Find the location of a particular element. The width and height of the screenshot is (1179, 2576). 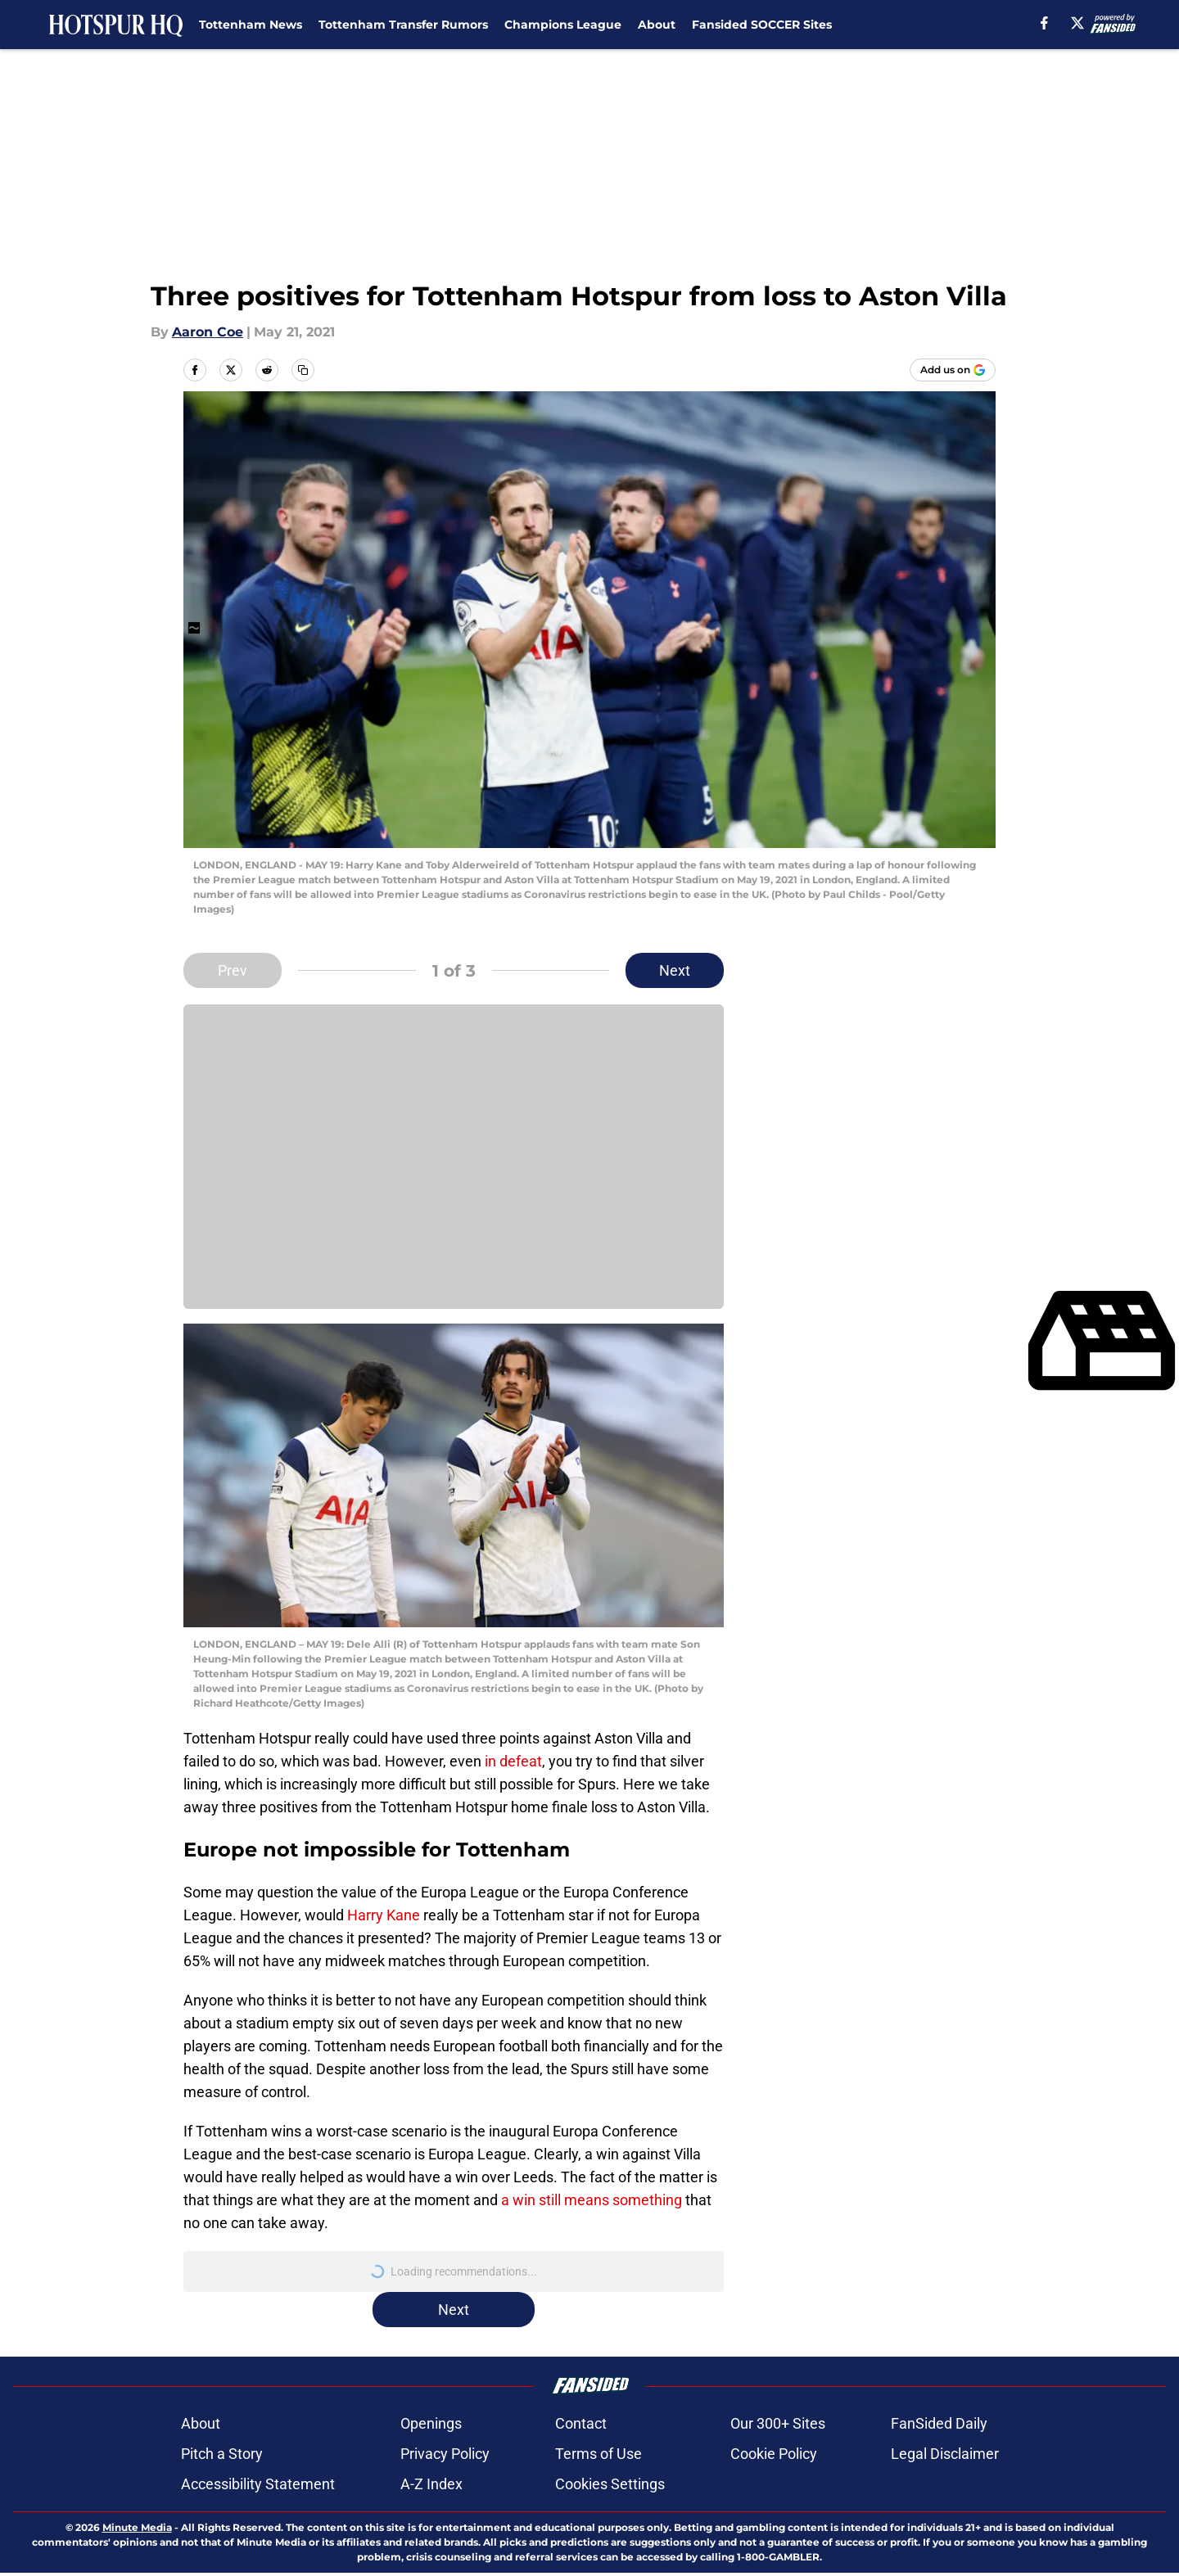

indicates approximate or similar value is located at coordinates (194, 628).